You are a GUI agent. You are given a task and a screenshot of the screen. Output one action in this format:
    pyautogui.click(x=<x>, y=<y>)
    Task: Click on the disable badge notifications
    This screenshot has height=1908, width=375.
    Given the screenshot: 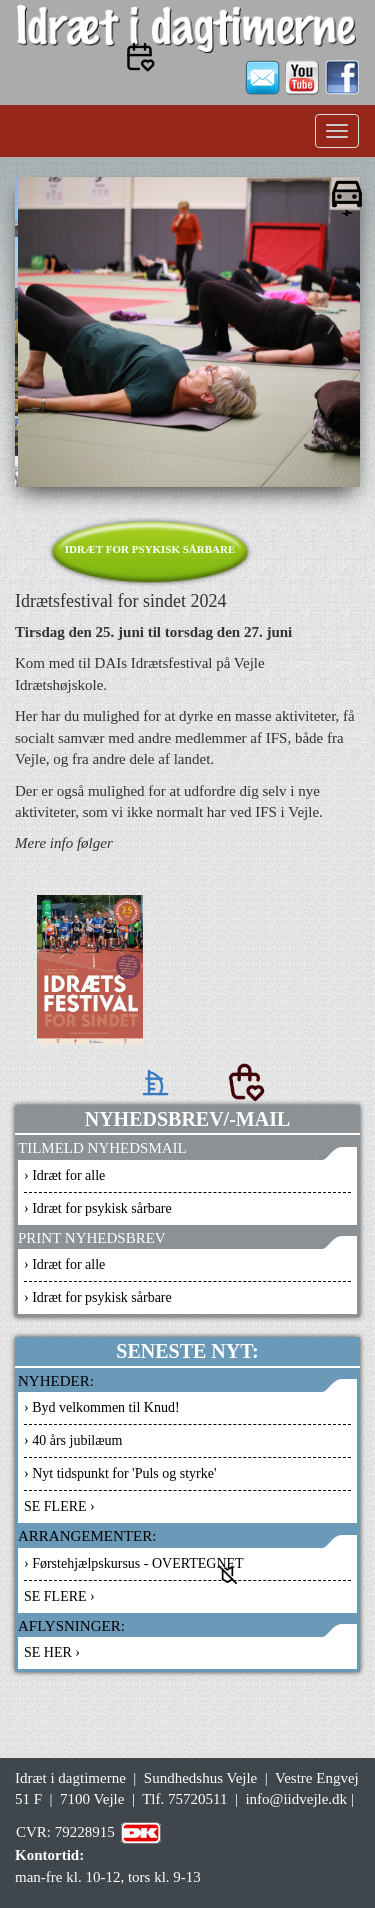 What is the action you would take?
    pyautogui.click(x=227, y=1574)
    